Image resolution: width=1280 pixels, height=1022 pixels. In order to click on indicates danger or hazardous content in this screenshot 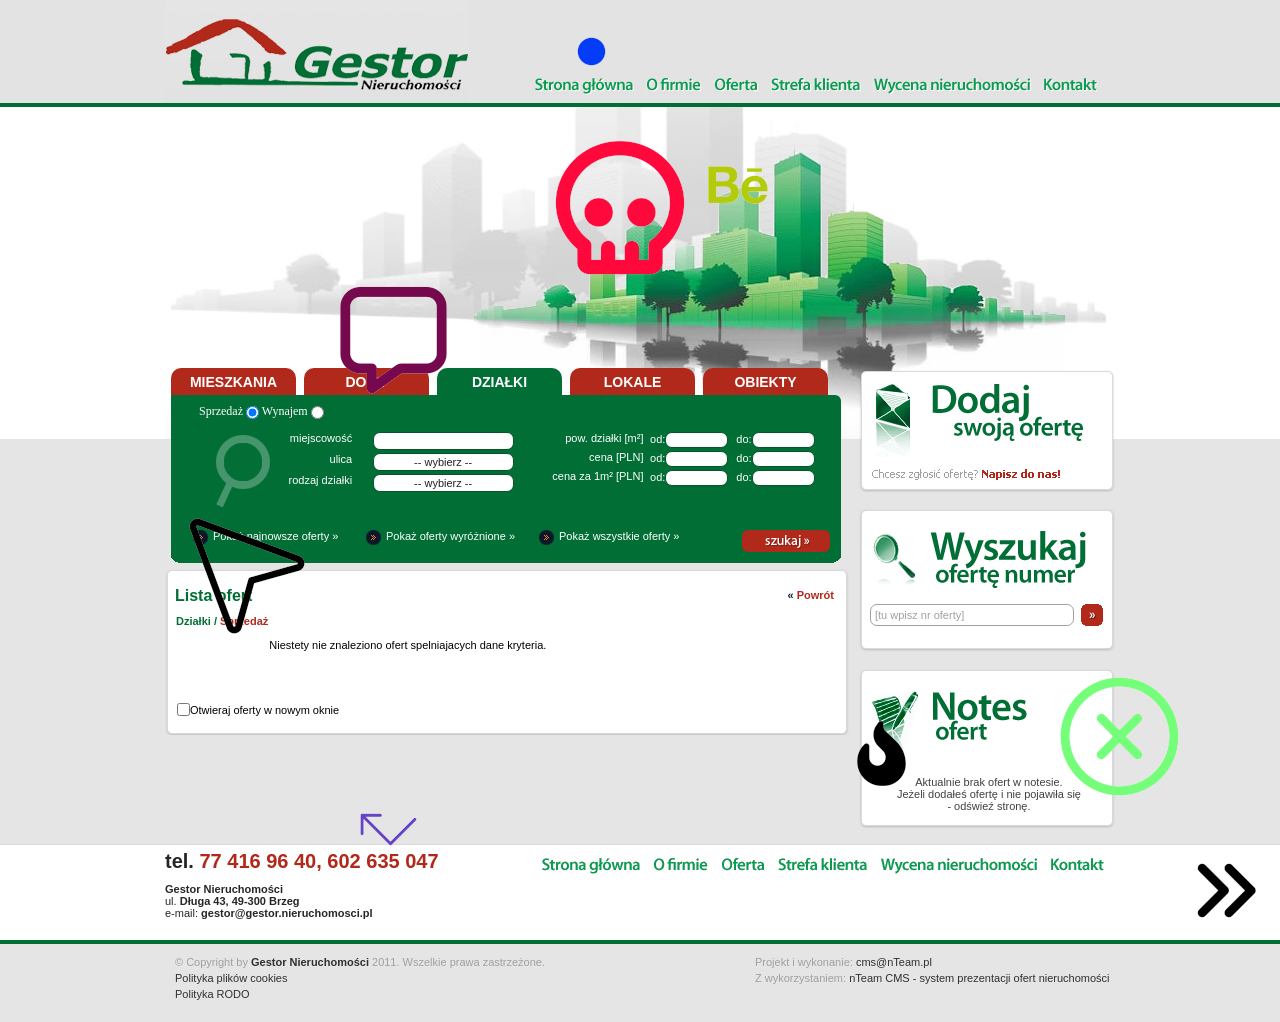, I will do `click(620, 210)`.